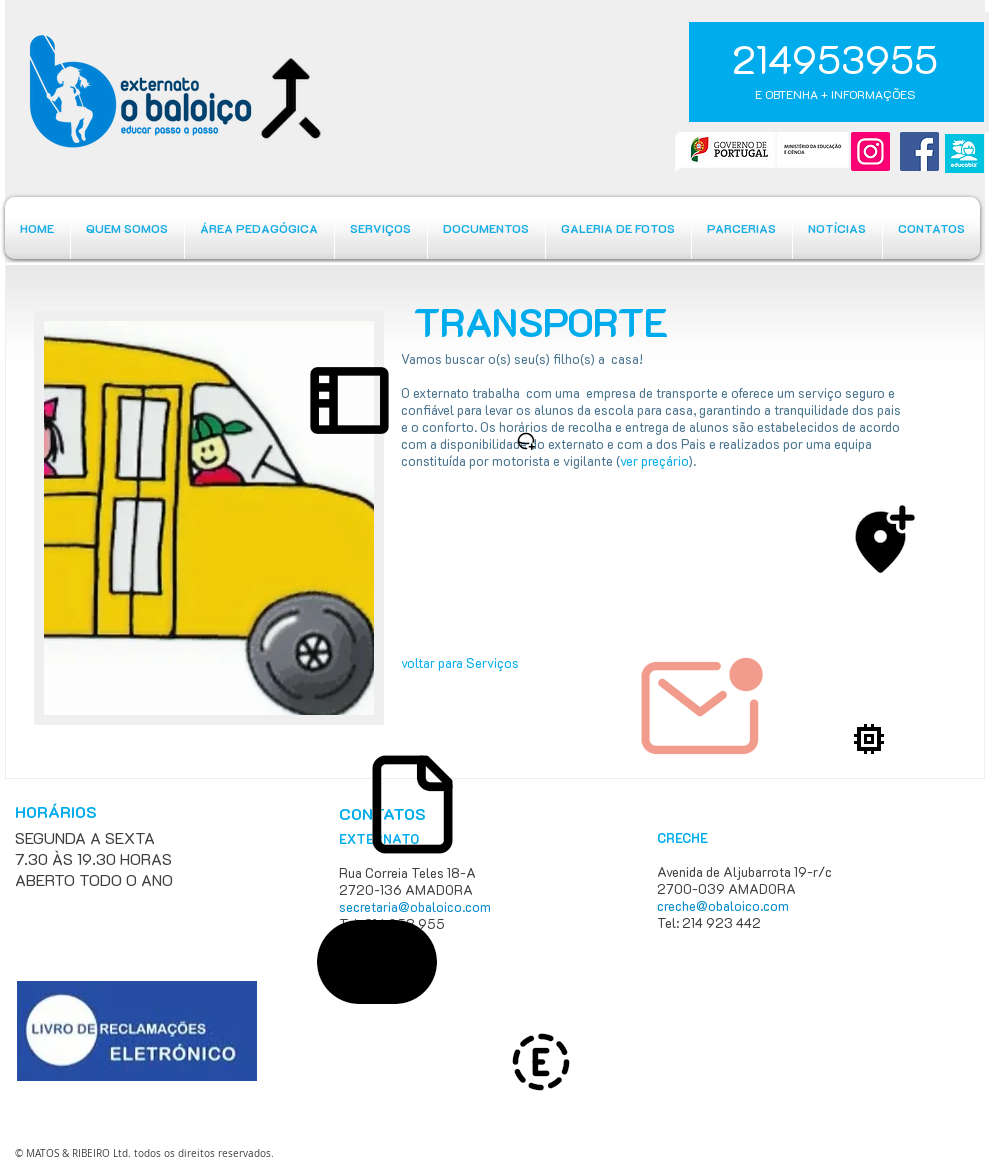 The image size is (989, 1160). What do you see at coordinates (880, 539) in the screenshot?
I see `add a new location pin to the map` at bounding box center [880, 539].